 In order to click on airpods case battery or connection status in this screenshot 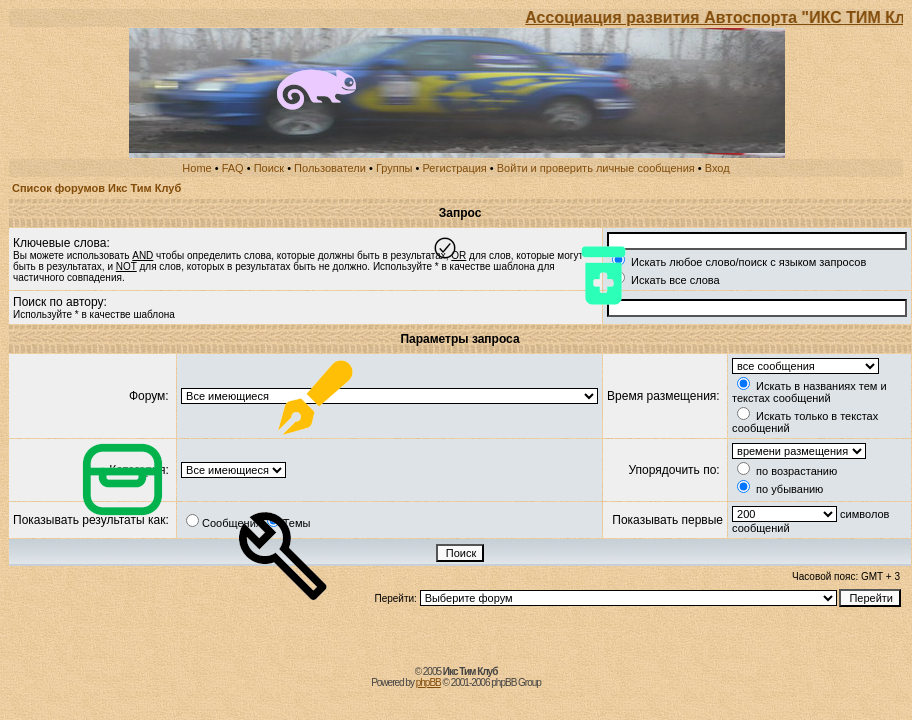, I will do `click(122, 479)`.